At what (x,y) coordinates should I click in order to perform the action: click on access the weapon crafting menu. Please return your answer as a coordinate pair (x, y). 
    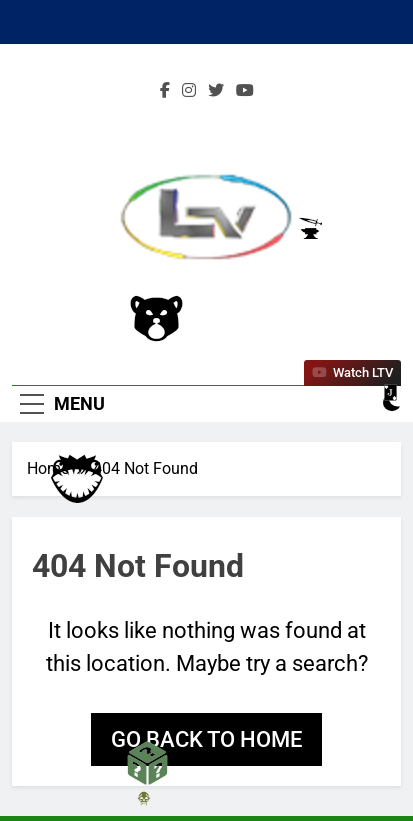
    Looking at the image, I should click on (310, 227).